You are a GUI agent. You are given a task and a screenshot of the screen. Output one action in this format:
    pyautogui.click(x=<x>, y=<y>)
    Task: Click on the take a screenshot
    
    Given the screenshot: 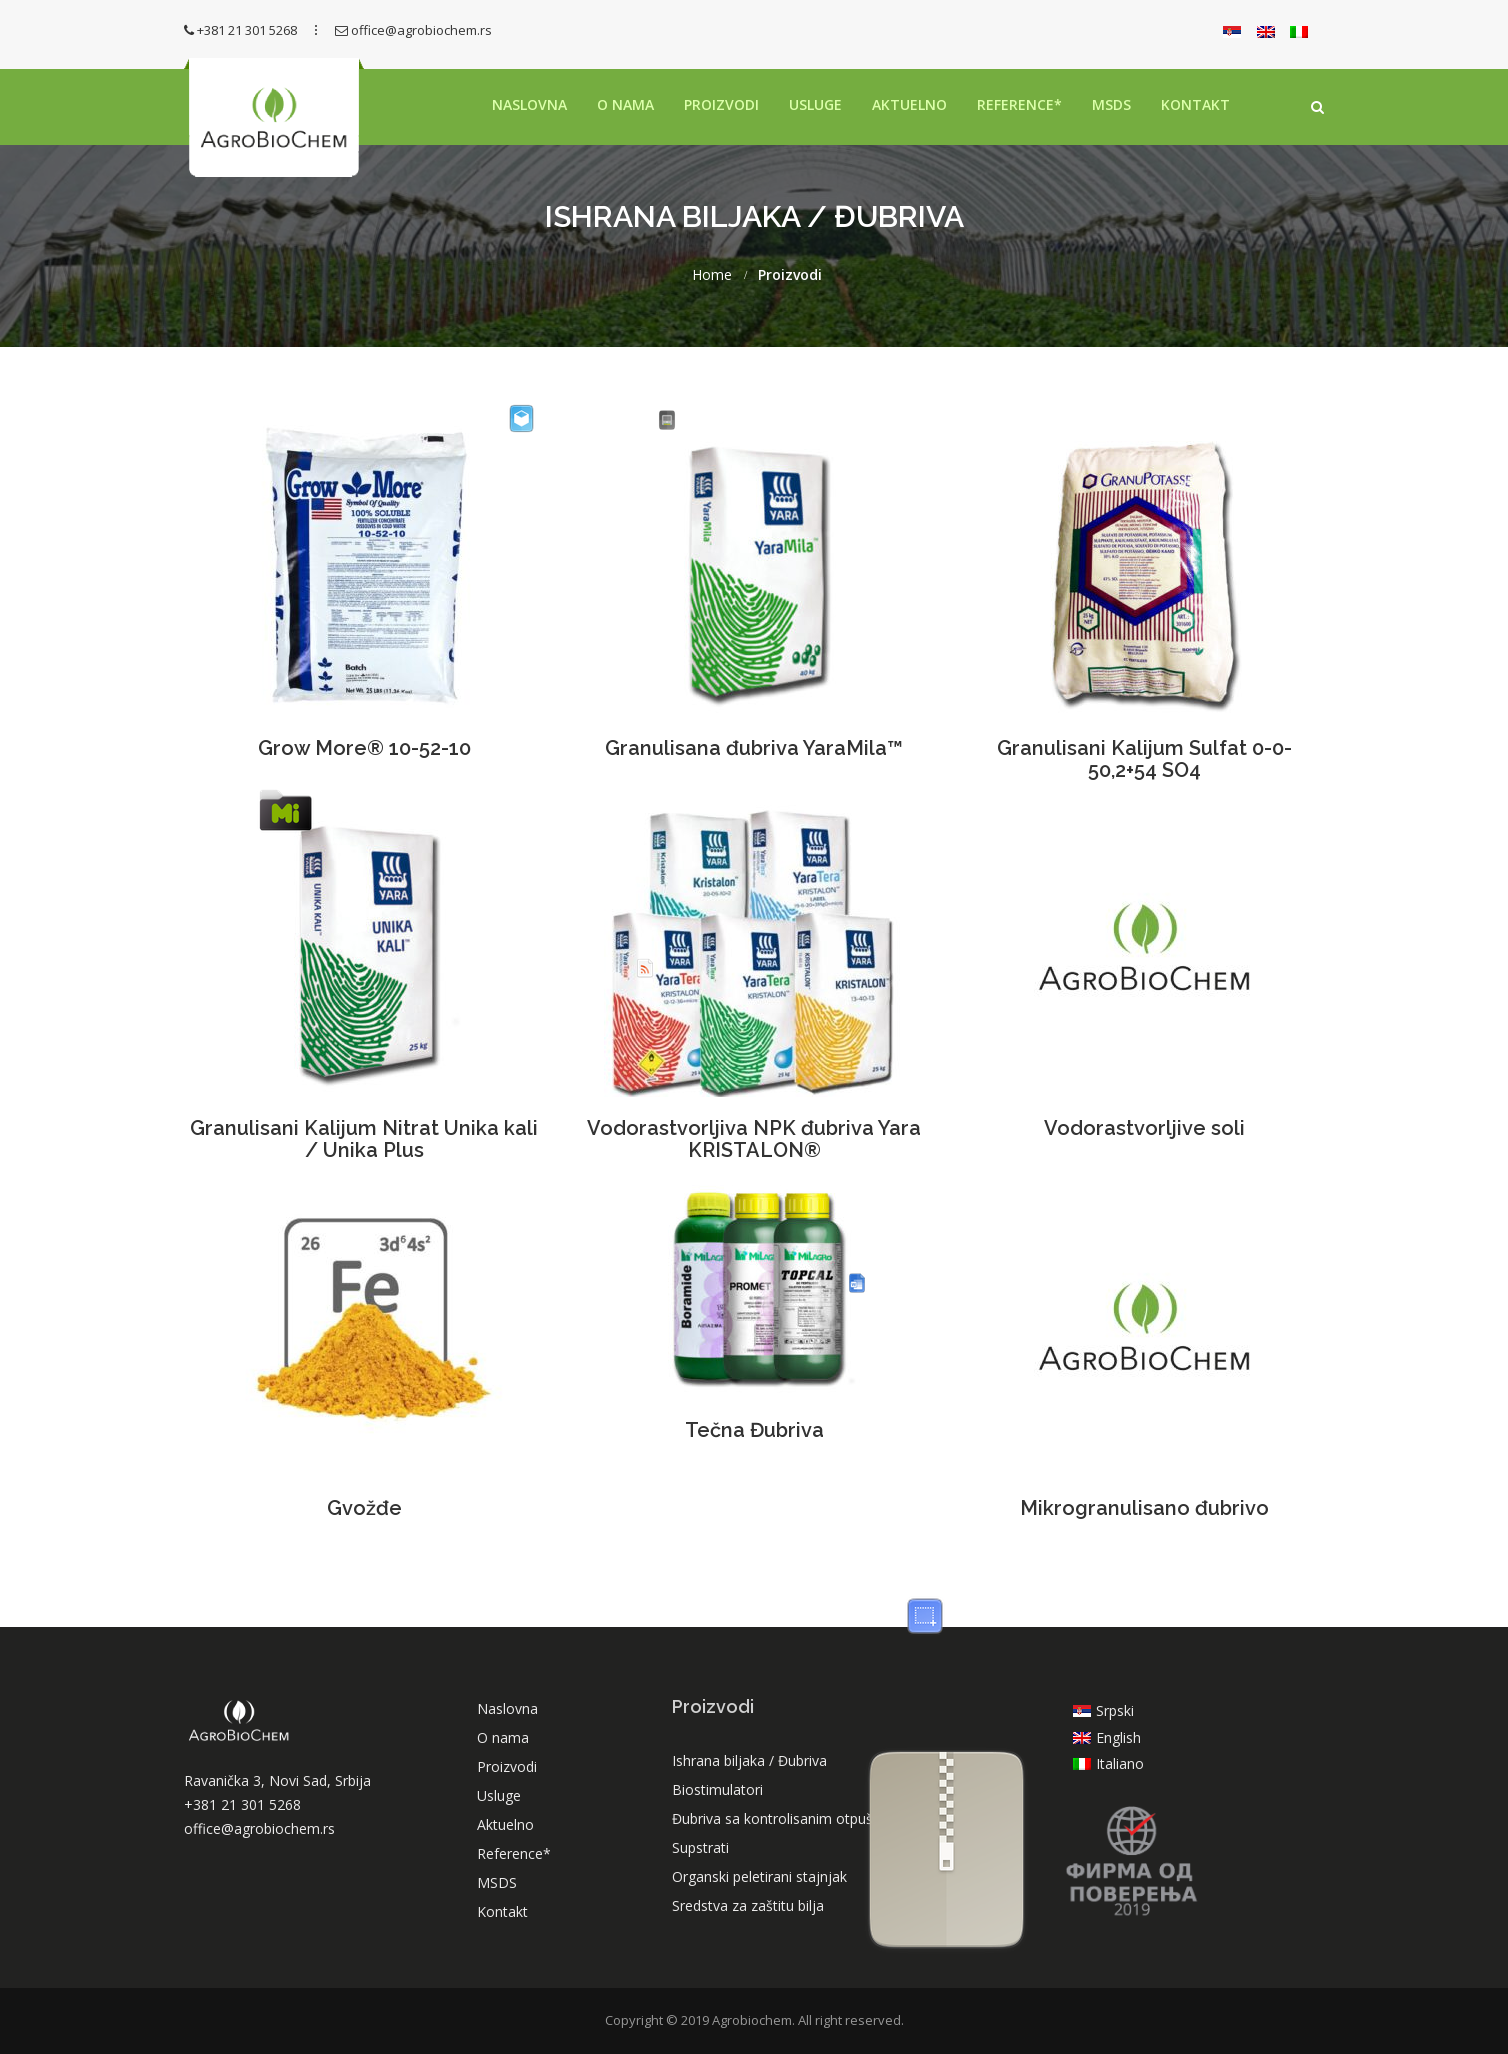 What is the action you would take?
    pyautogui.click(x=925, y=1616)
    